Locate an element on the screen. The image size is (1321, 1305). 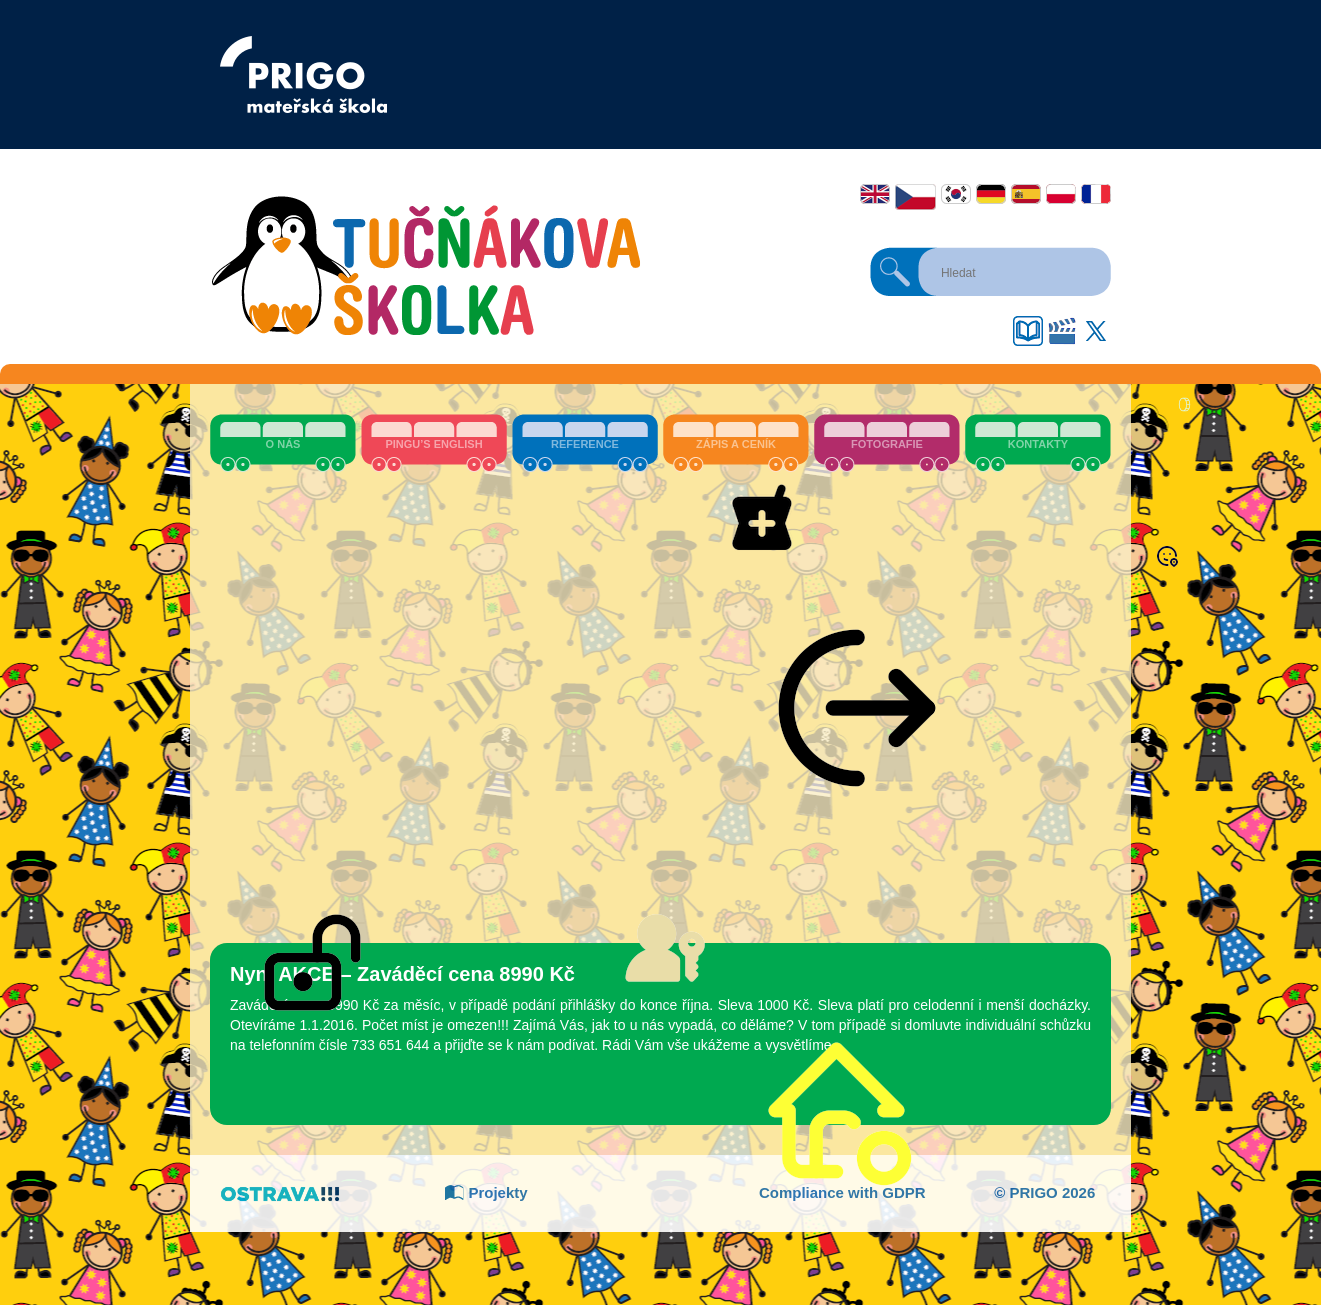
view coin or currency balance is located at coordinates (1184, 404).